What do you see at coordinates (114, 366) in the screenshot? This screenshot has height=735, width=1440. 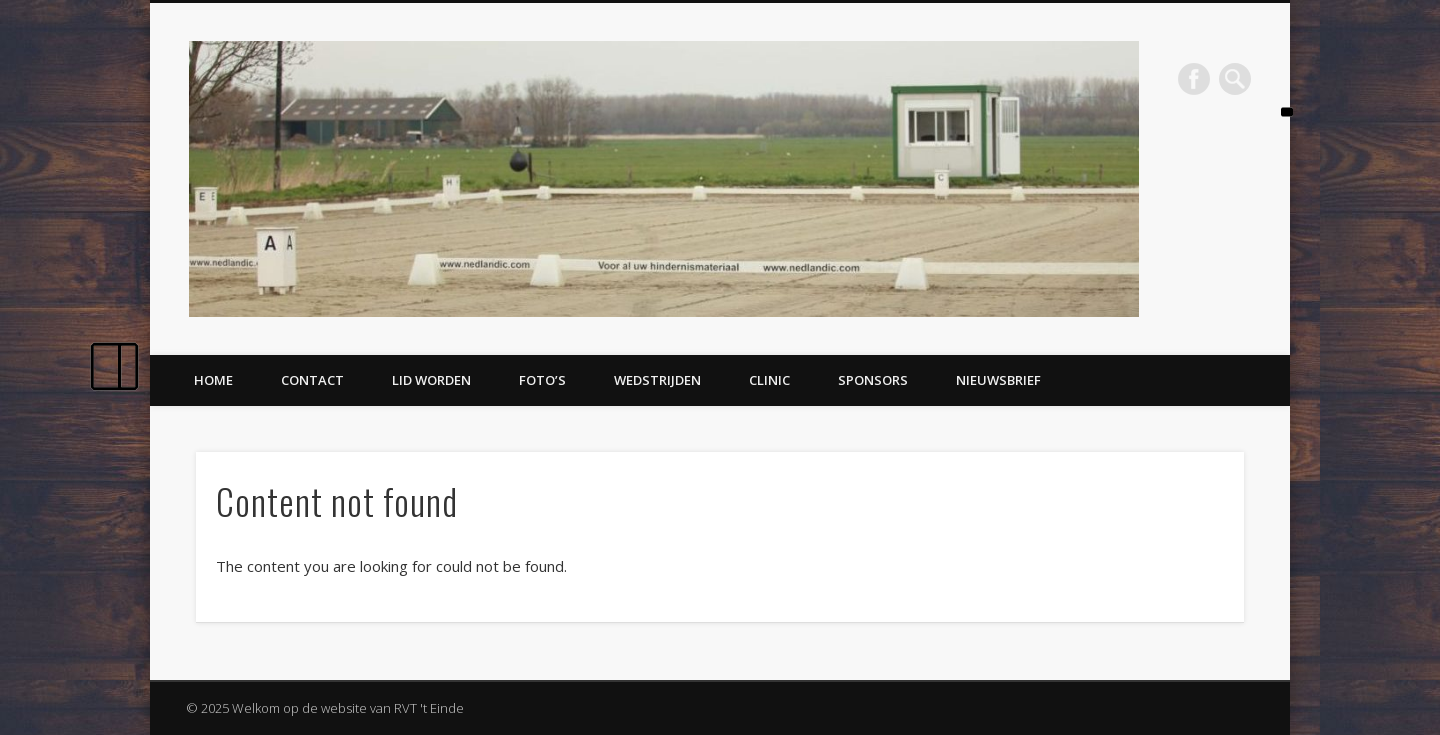 I see `hide the right sidebar panel` at bounding box center [114, 366].